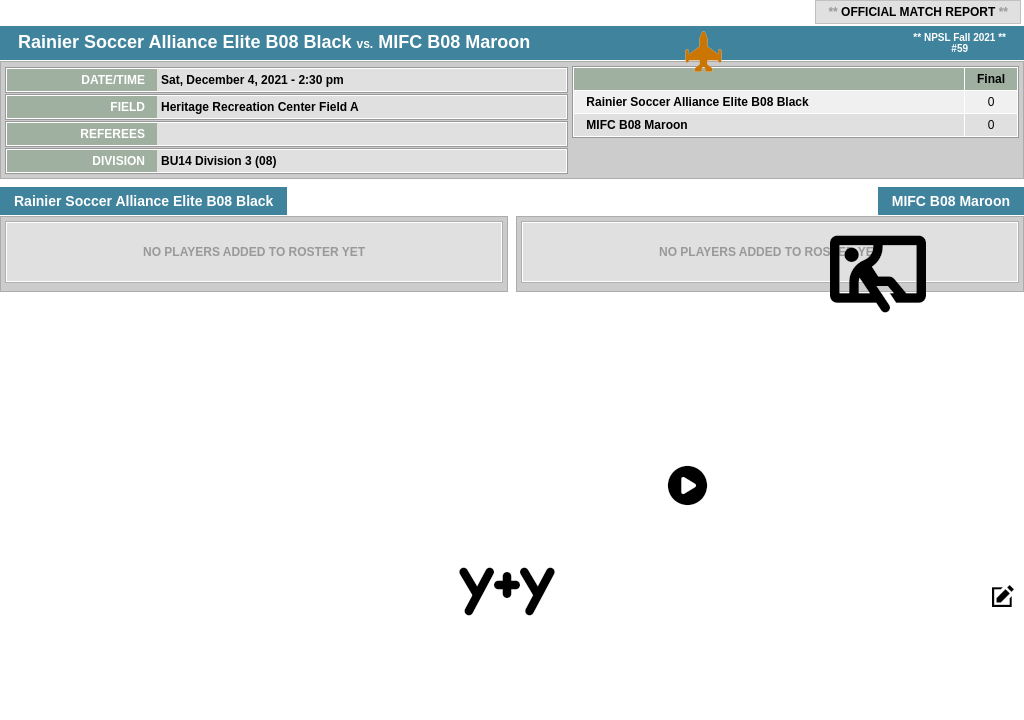 This screenshot has height=720, width=1024. Describe the element at coordinates (878, 274) in the screenshot. I see `emergency exit or escape route` at that location.